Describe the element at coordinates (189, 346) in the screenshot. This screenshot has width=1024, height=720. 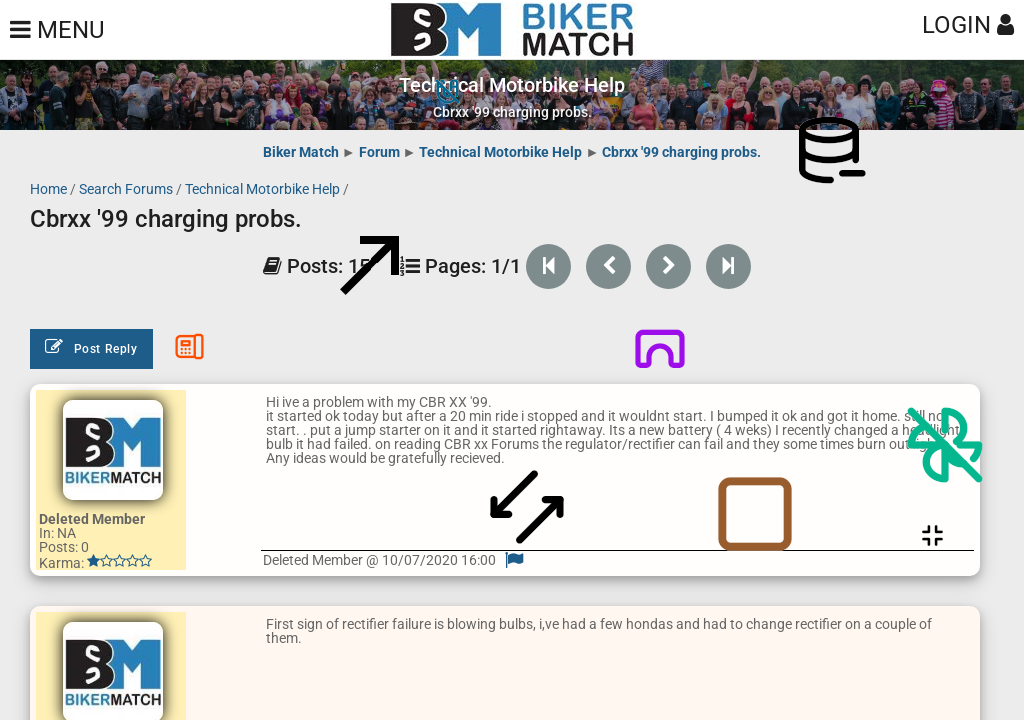
I see `call using landline phone` at that location.